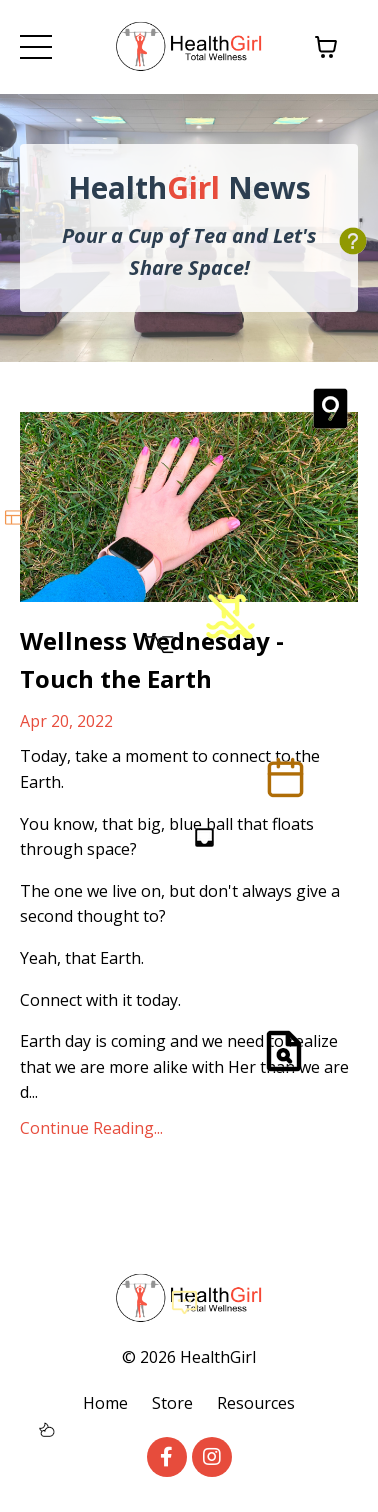 Image resolution: width=378 pixels, height=1512 pixels. What do you see at coordinates (285, 777) in the screenshot?
I see `view or open calendar` at bounding box center [285, 777].